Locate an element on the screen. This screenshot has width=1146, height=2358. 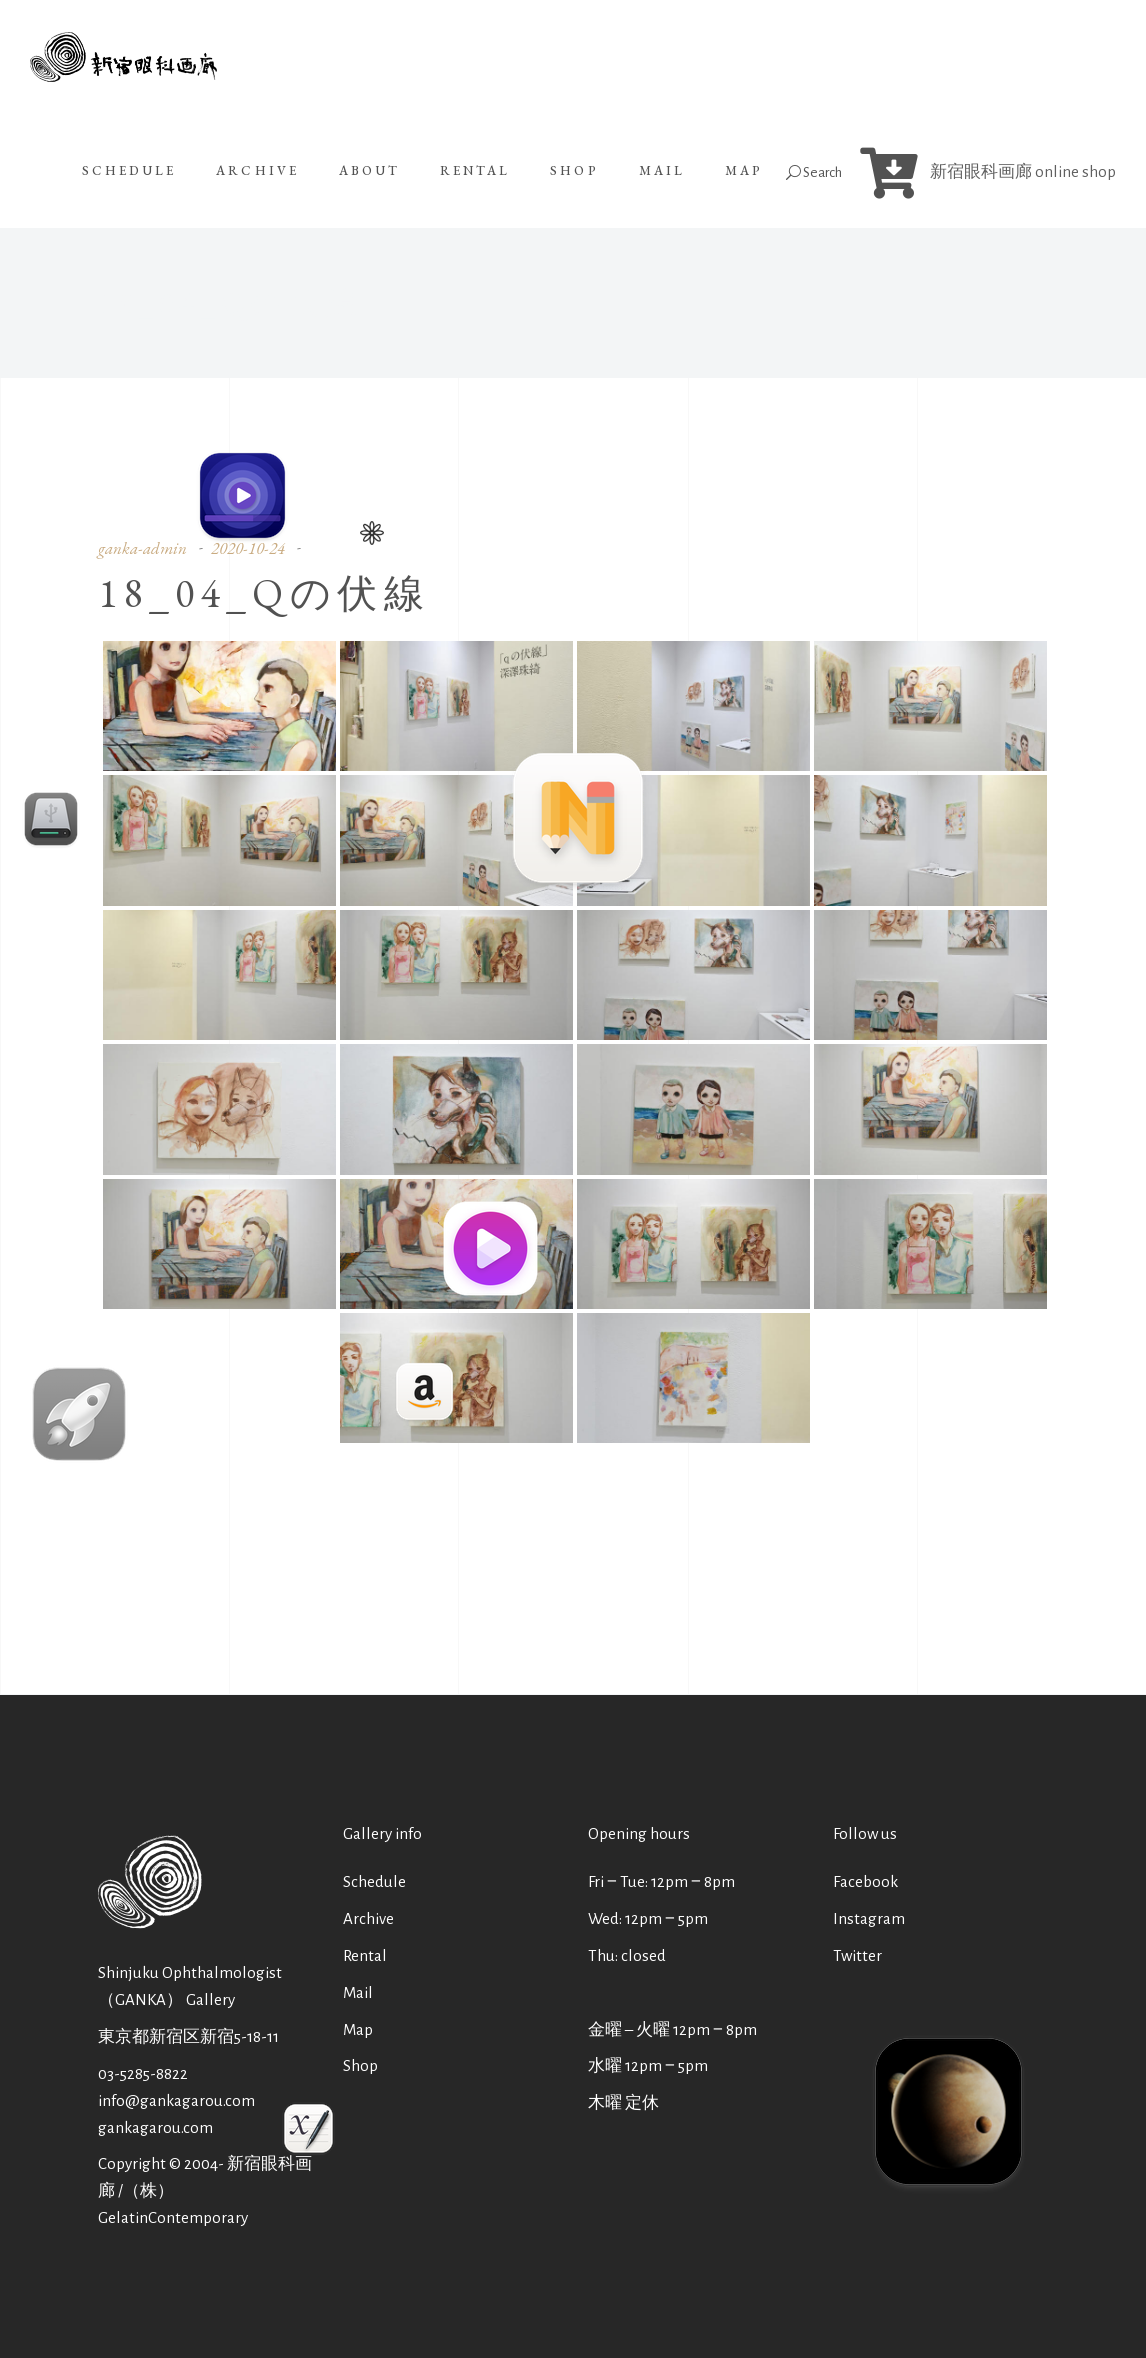
open the clip video editing app is located at coordinates (242, 495).